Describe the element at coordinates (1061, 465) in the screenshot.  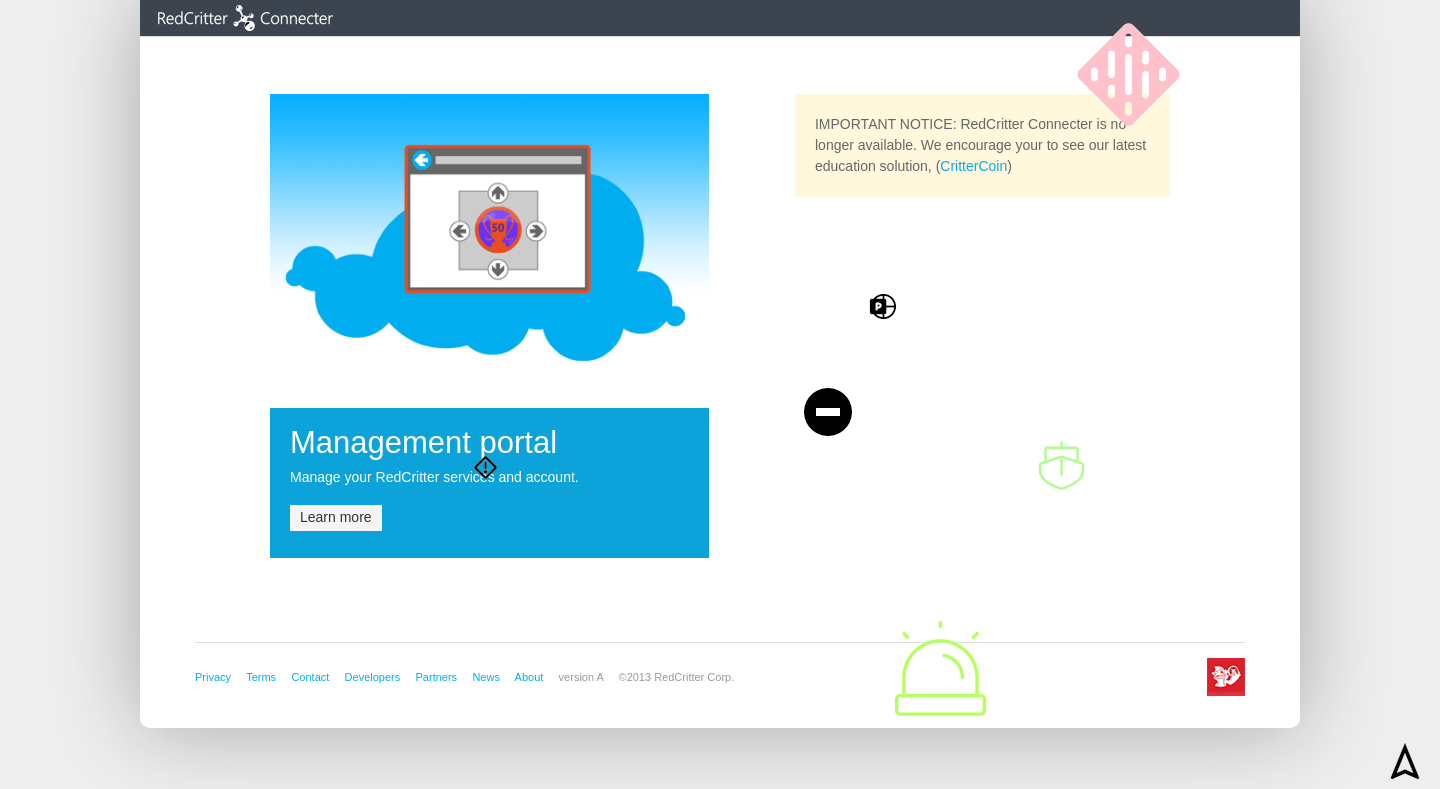
I see `access boat or marine transportation options` at that location.